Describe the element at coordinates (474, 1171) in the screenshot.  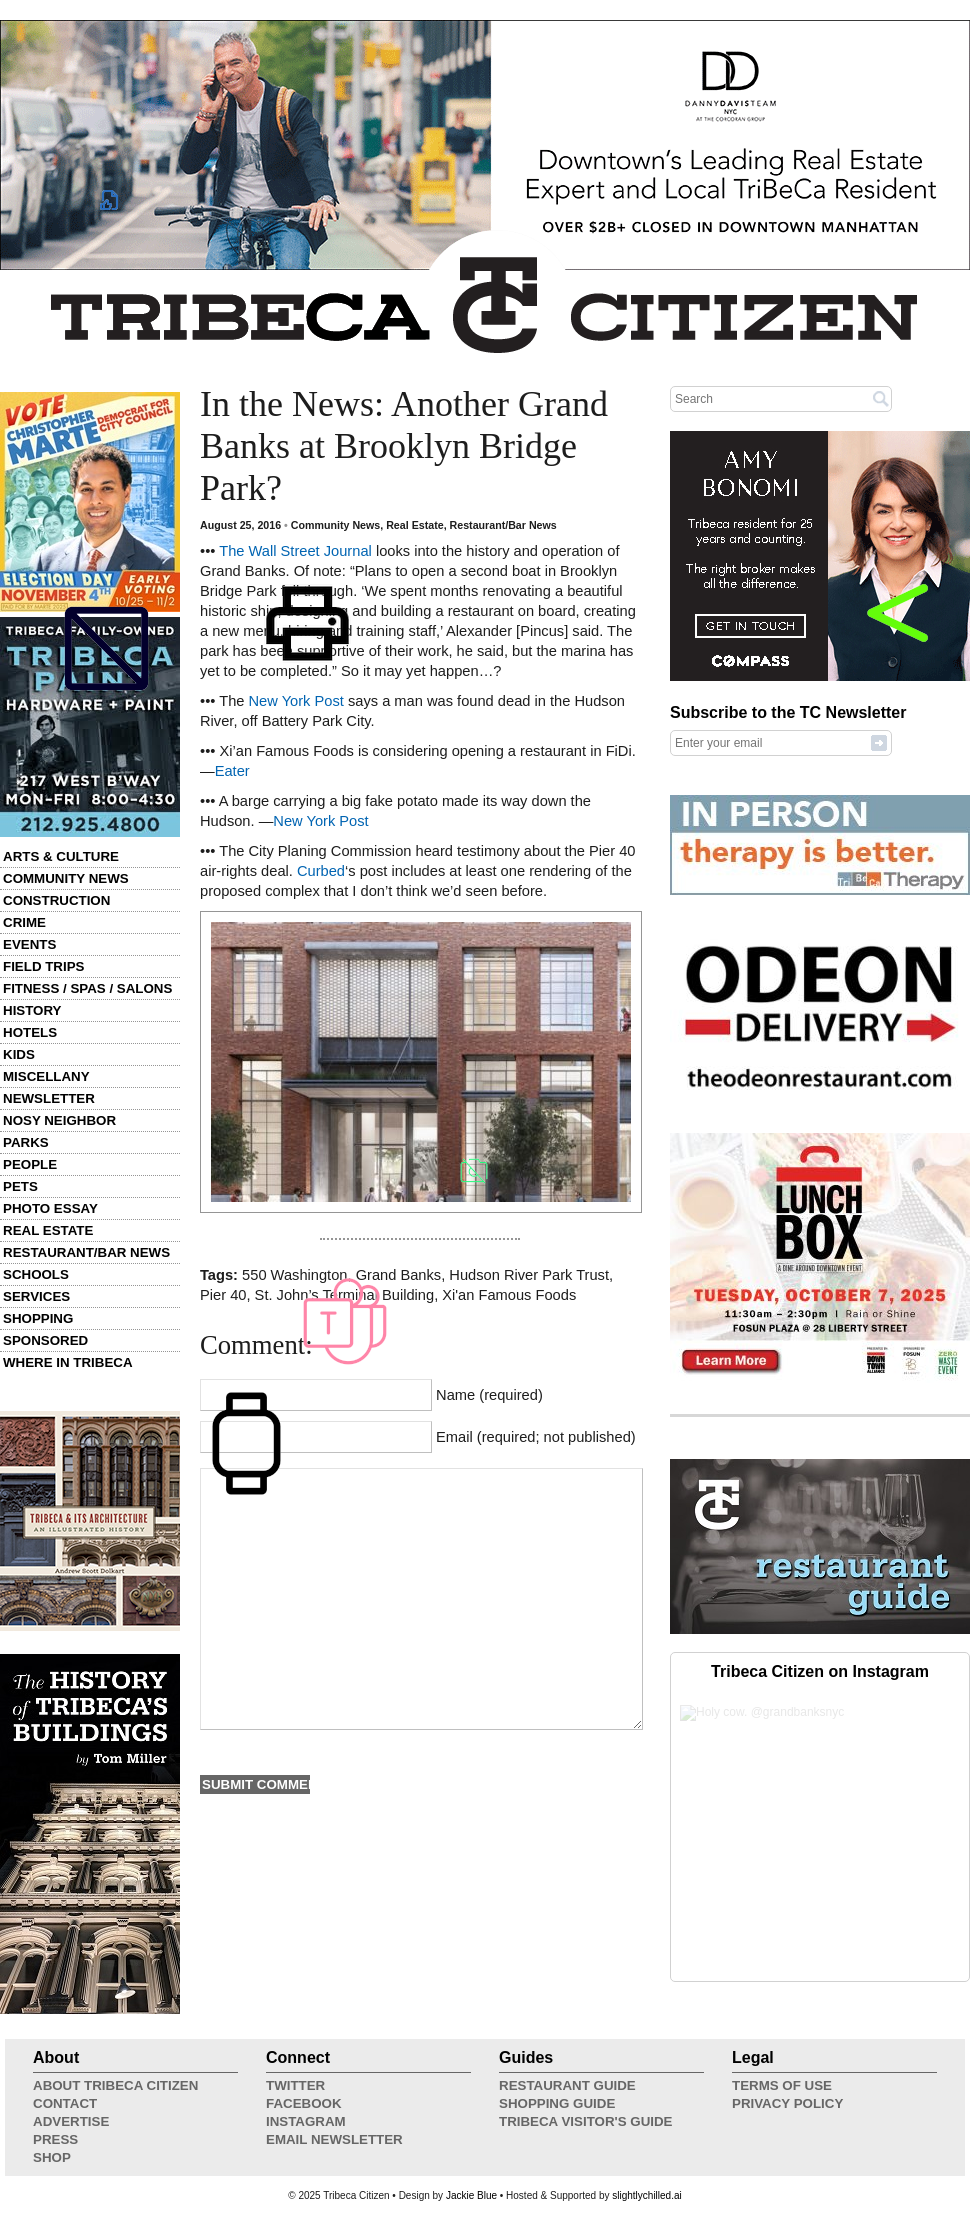
I see `camera is disabled or unavailable` at that location.